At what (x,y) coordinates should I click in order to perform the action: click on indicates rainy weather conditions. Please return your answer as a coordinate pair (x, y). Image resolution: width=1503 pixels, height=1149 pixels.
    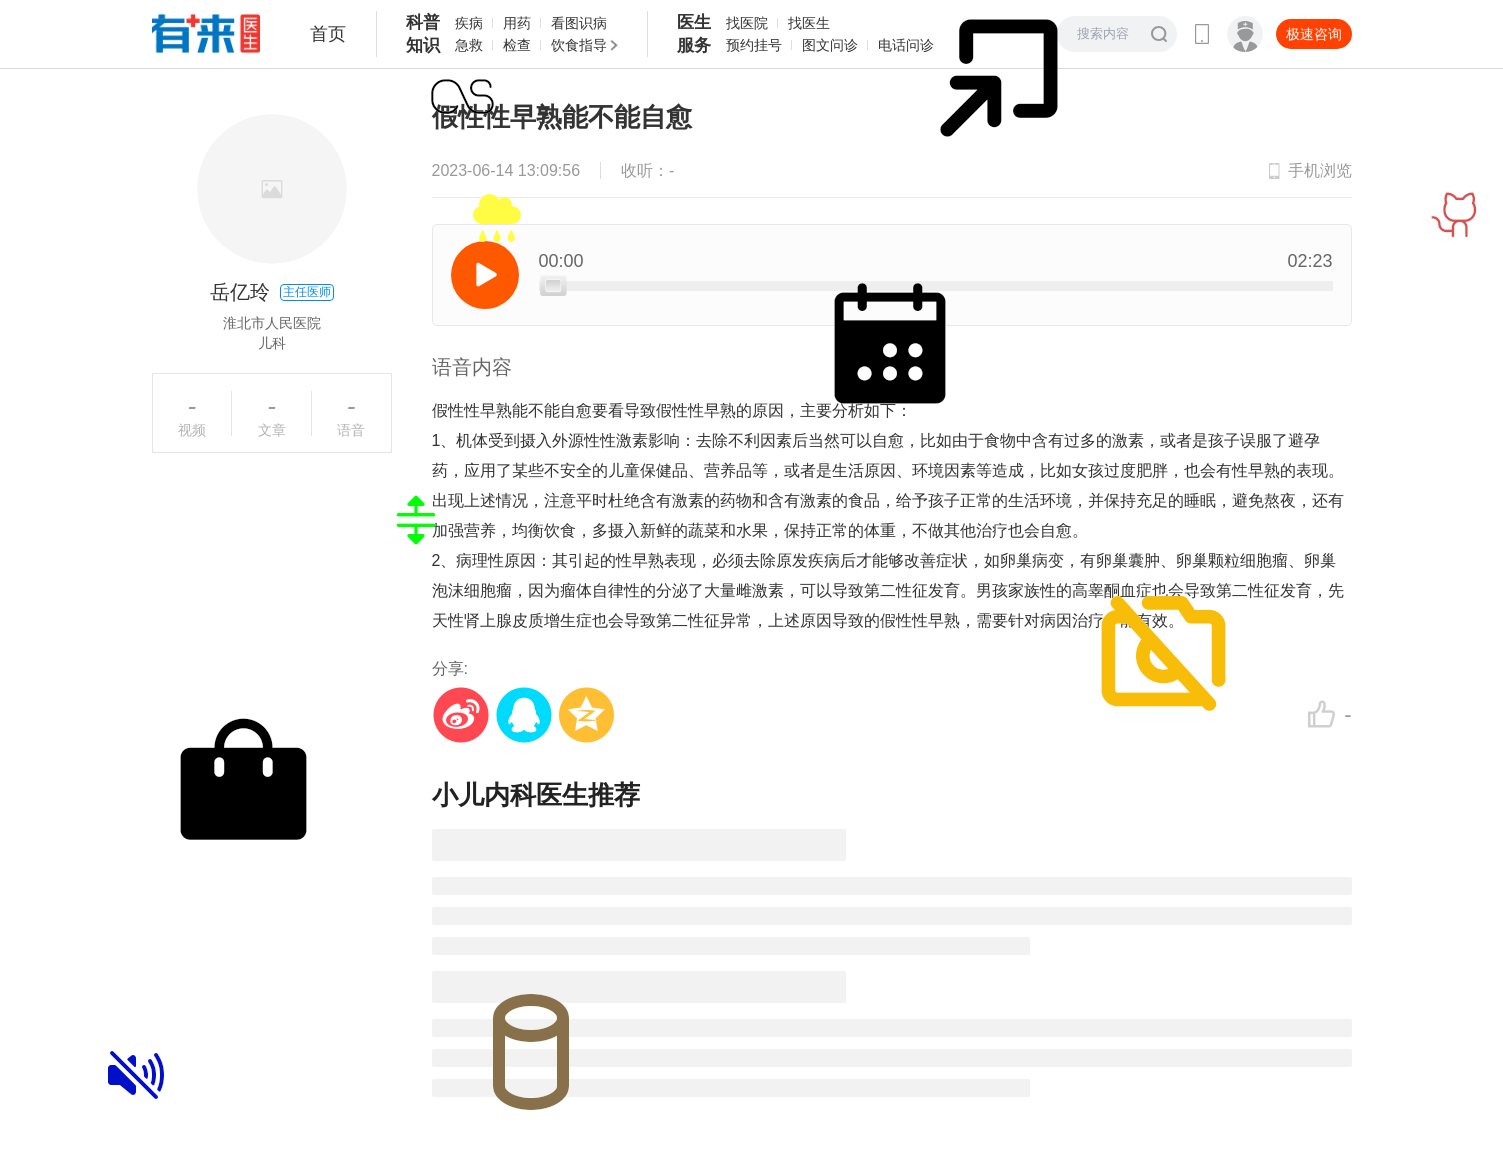
    Looking at the image, I should click on (497, 218).